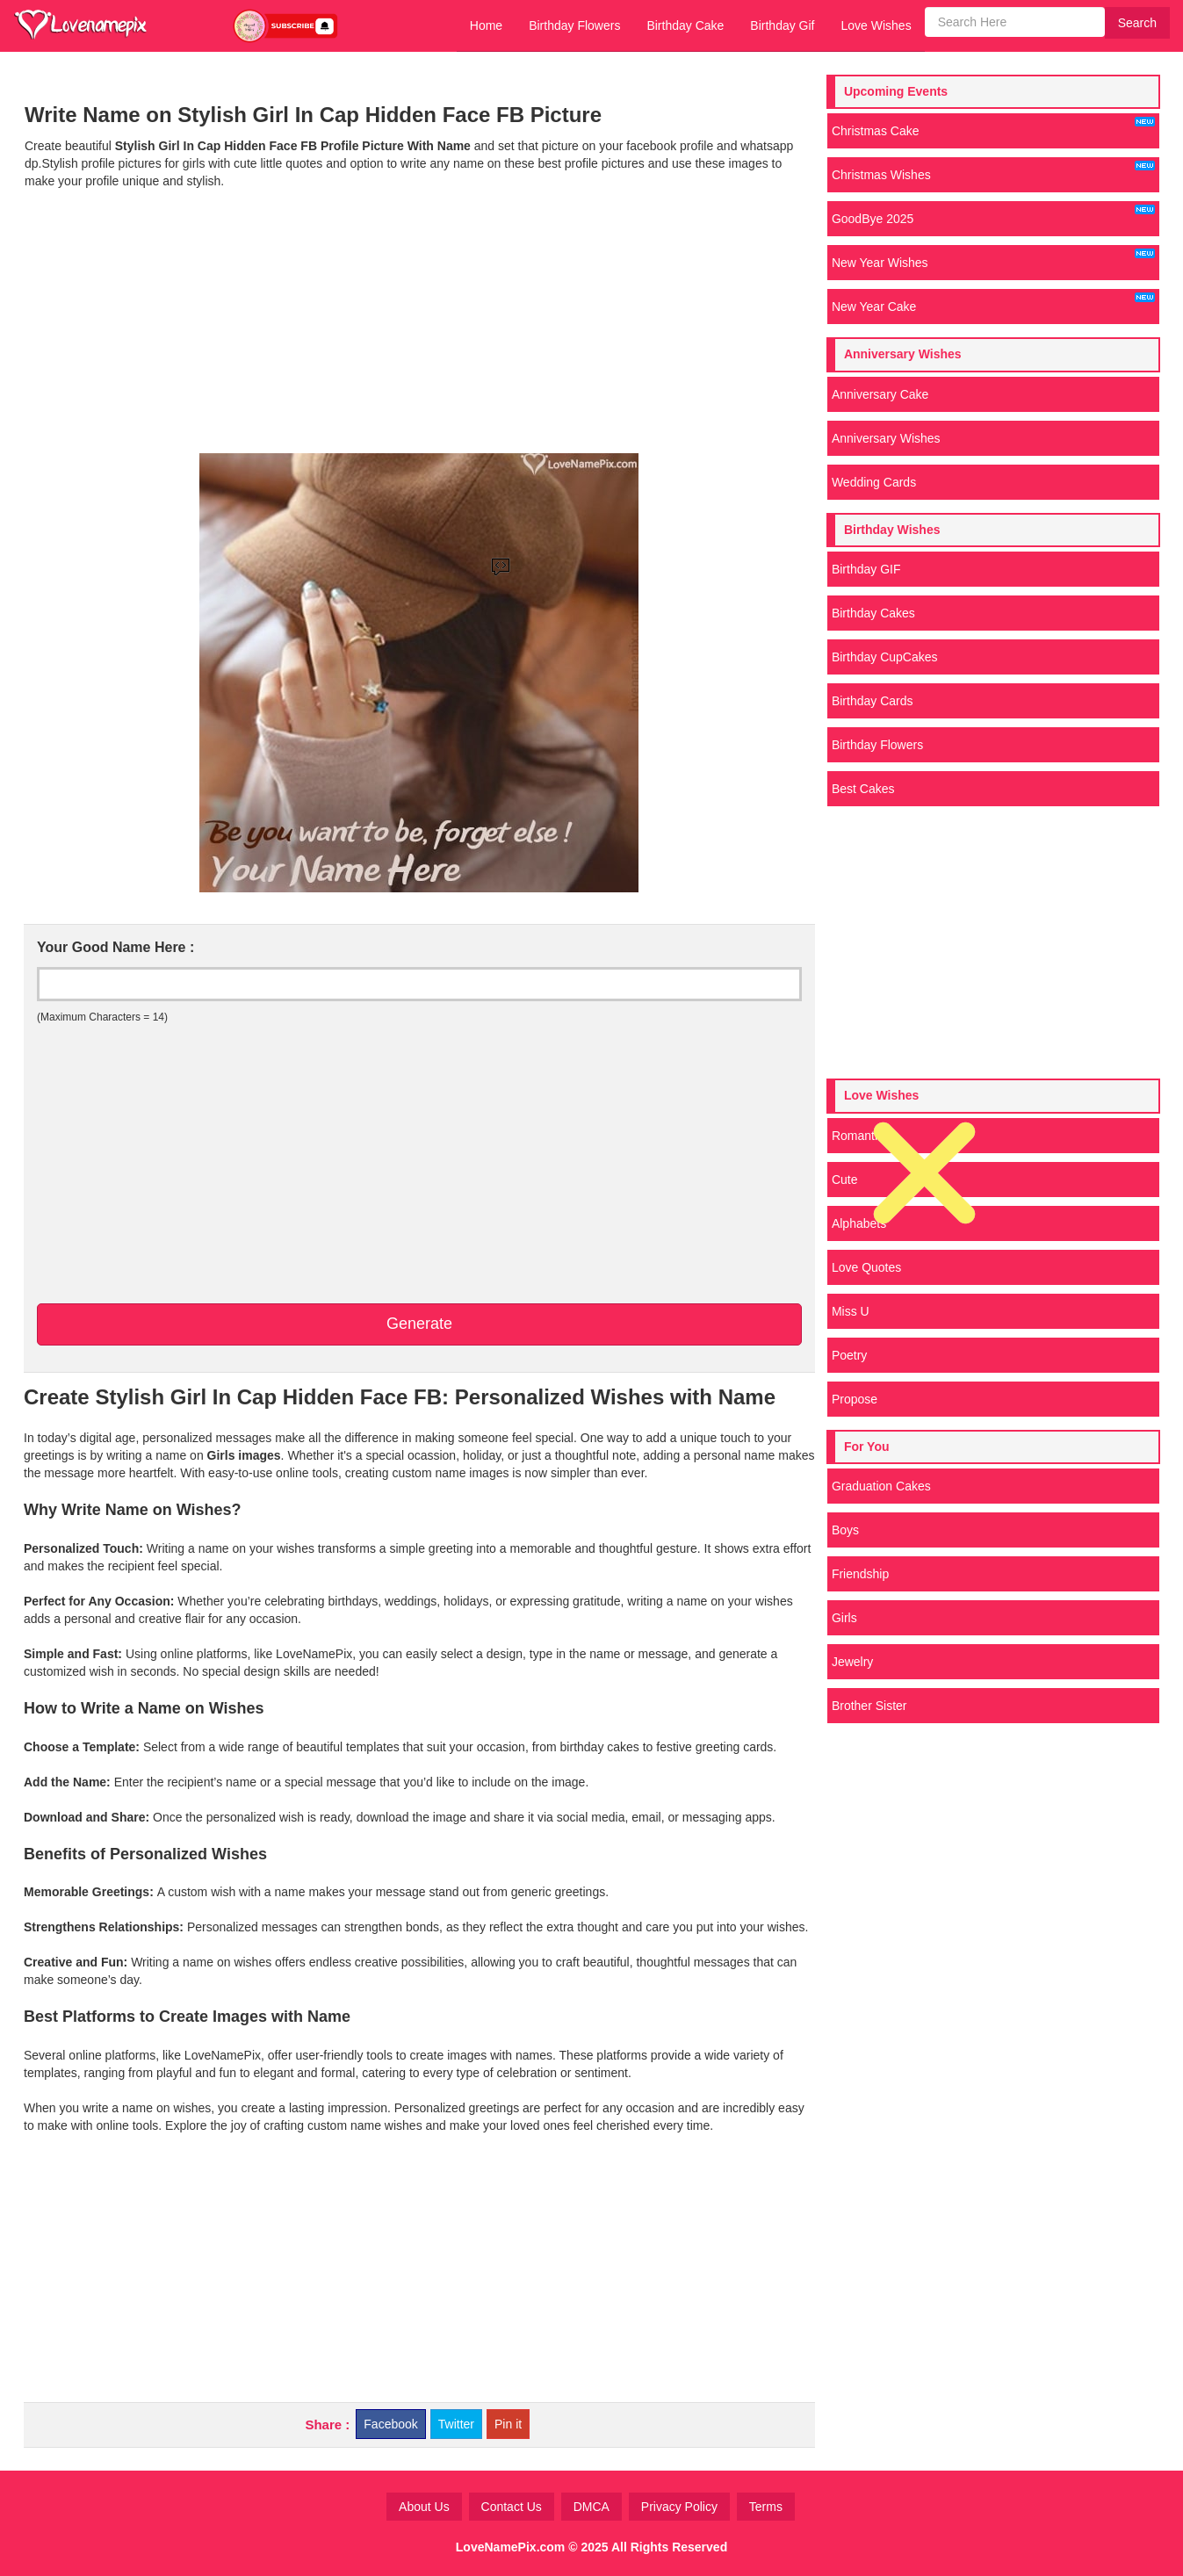 This screenshot has height=2576, width=1183. Describe the element at coordinates (924, 1173) in the screenshot. I see `close or dismiss a dialog` at that location.